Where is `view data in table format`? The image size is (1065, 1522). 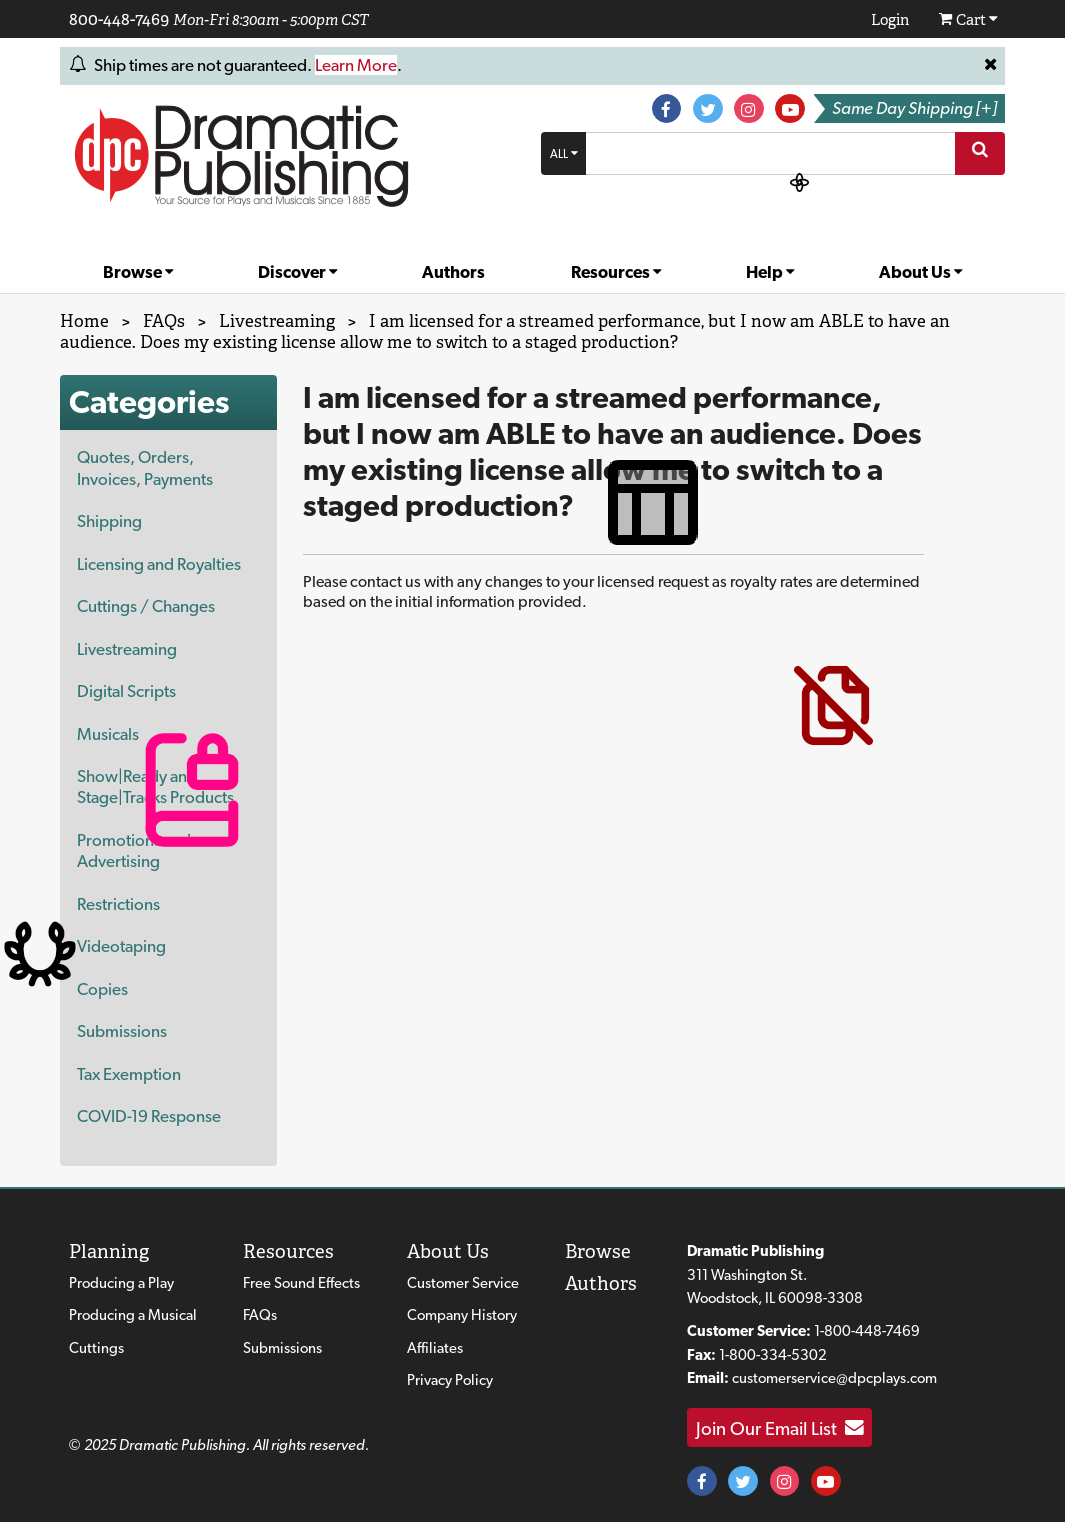
view data in table format is located at coordinates (650, 502).